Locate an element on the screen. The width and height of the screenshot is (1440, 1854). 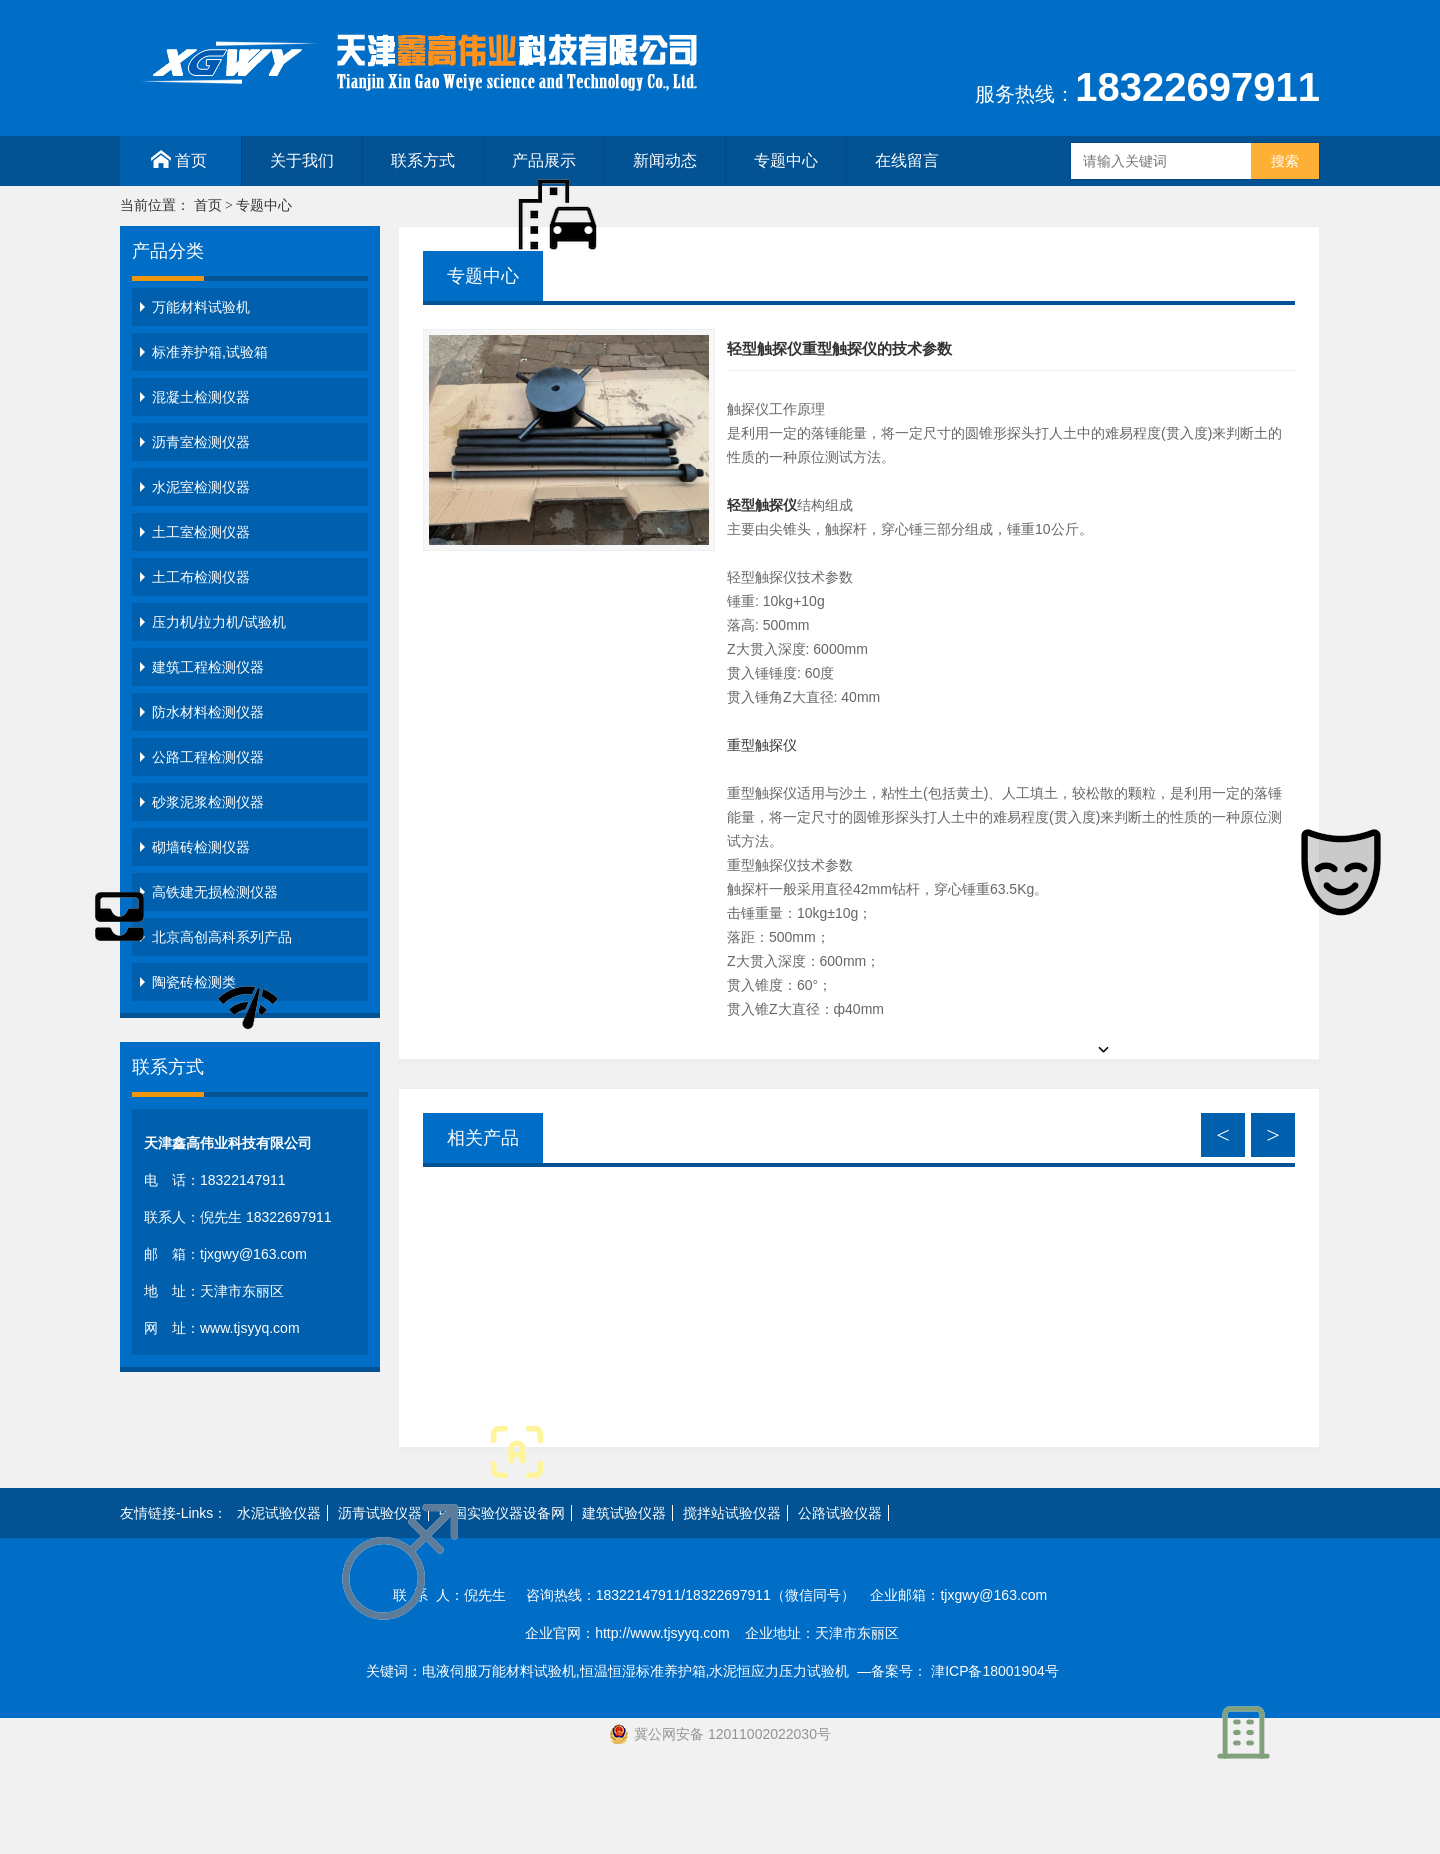
indicates transgender or non-binary gender identity option is located at coordinates (402, 1559).